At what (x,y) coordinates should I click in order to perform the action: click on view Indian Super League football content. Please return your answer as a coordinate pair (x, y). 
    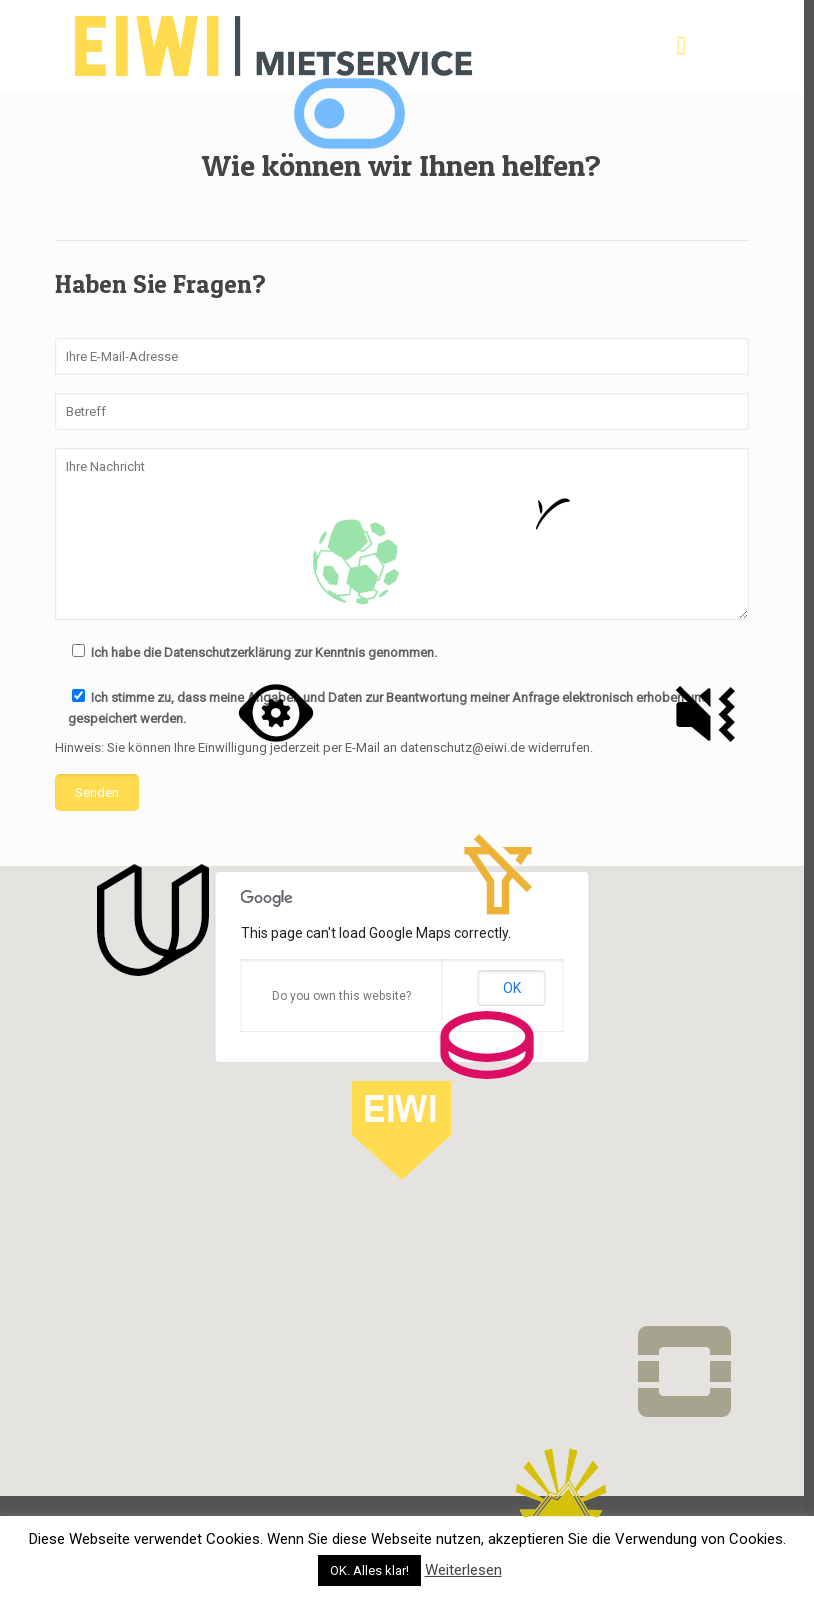
    Looking at the image, I should click on (356, 562).